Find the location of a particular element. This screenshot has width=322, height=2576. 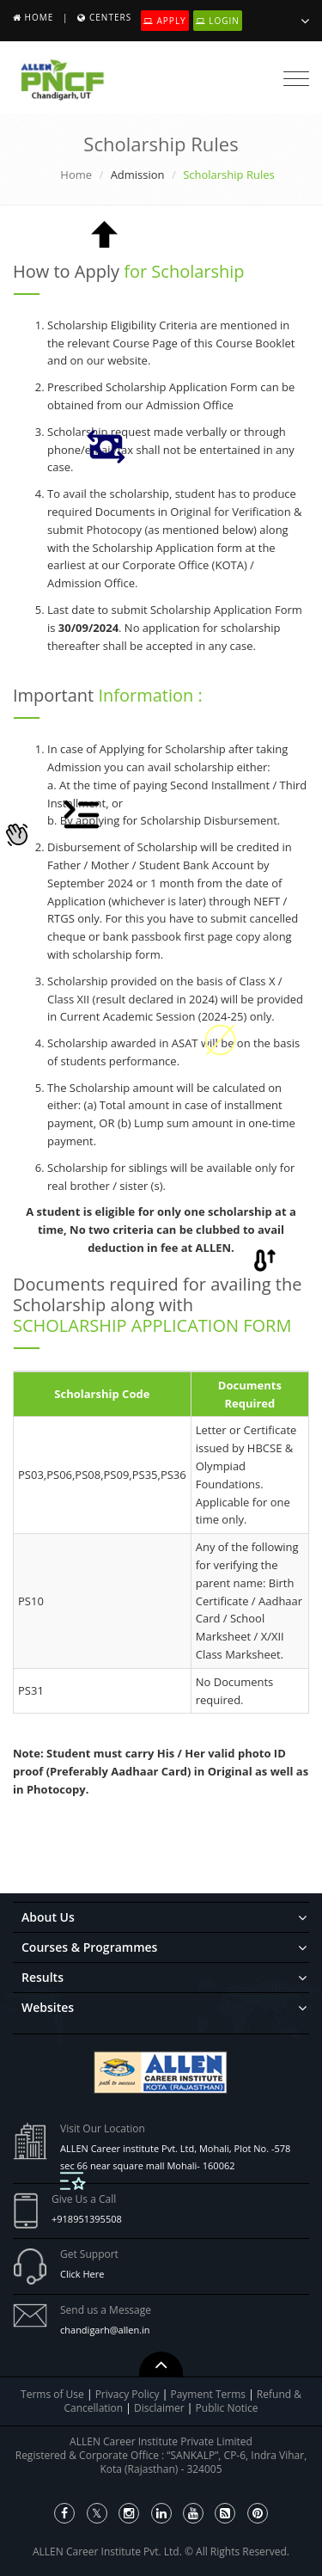

indicates an empty or null state is located at coordinates (220, 1040).